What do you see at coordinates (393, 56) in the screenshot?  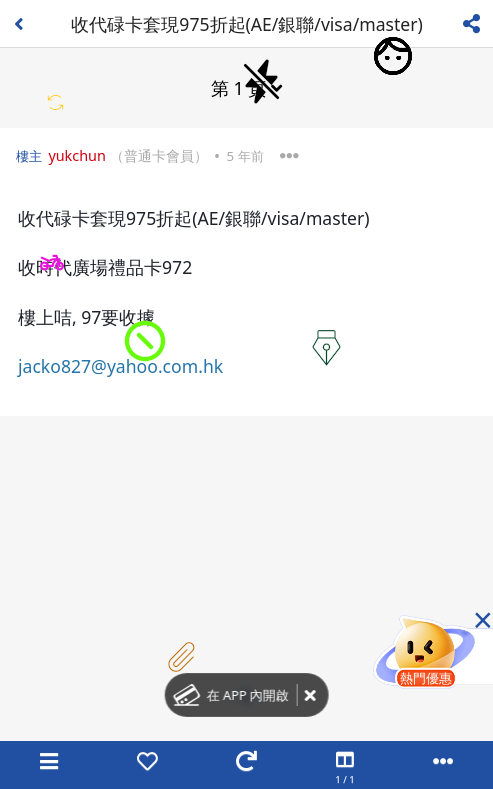 I see `access your profile or account settings` at bounding box center [393, 56].